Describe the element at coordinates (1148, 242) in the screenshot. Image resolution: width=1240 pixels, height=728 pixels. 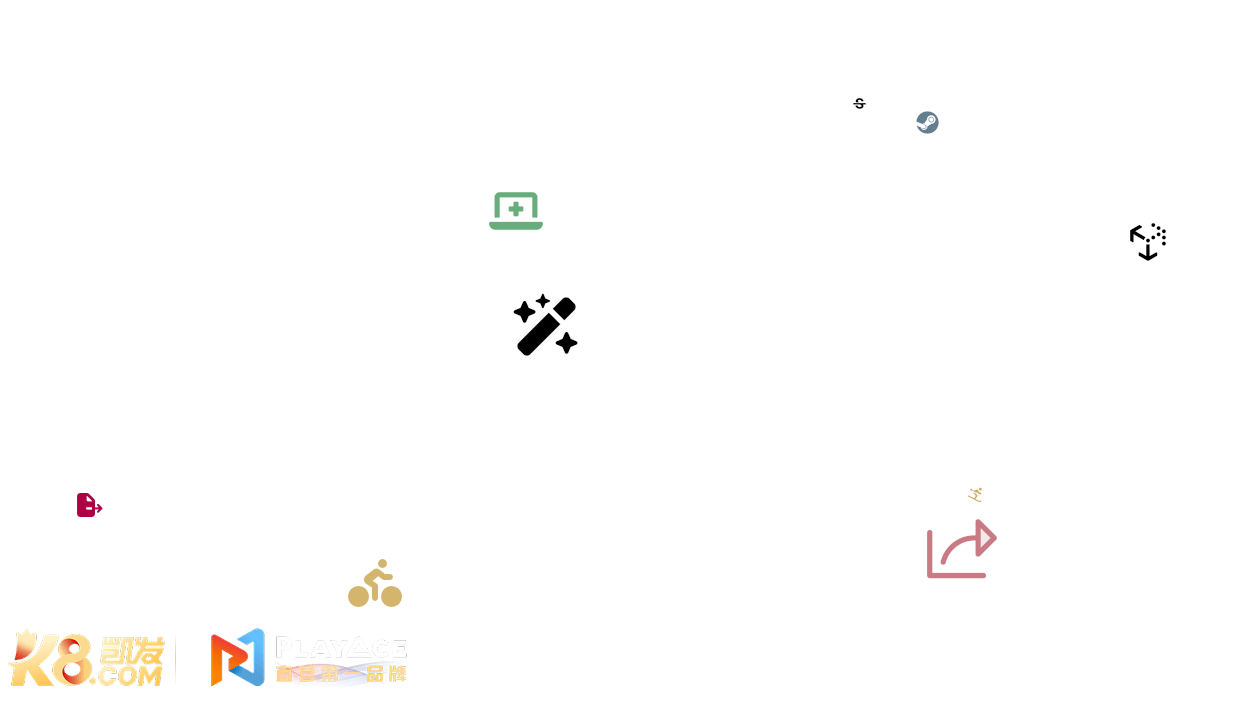
I see `uncharted software company logo` at that location.